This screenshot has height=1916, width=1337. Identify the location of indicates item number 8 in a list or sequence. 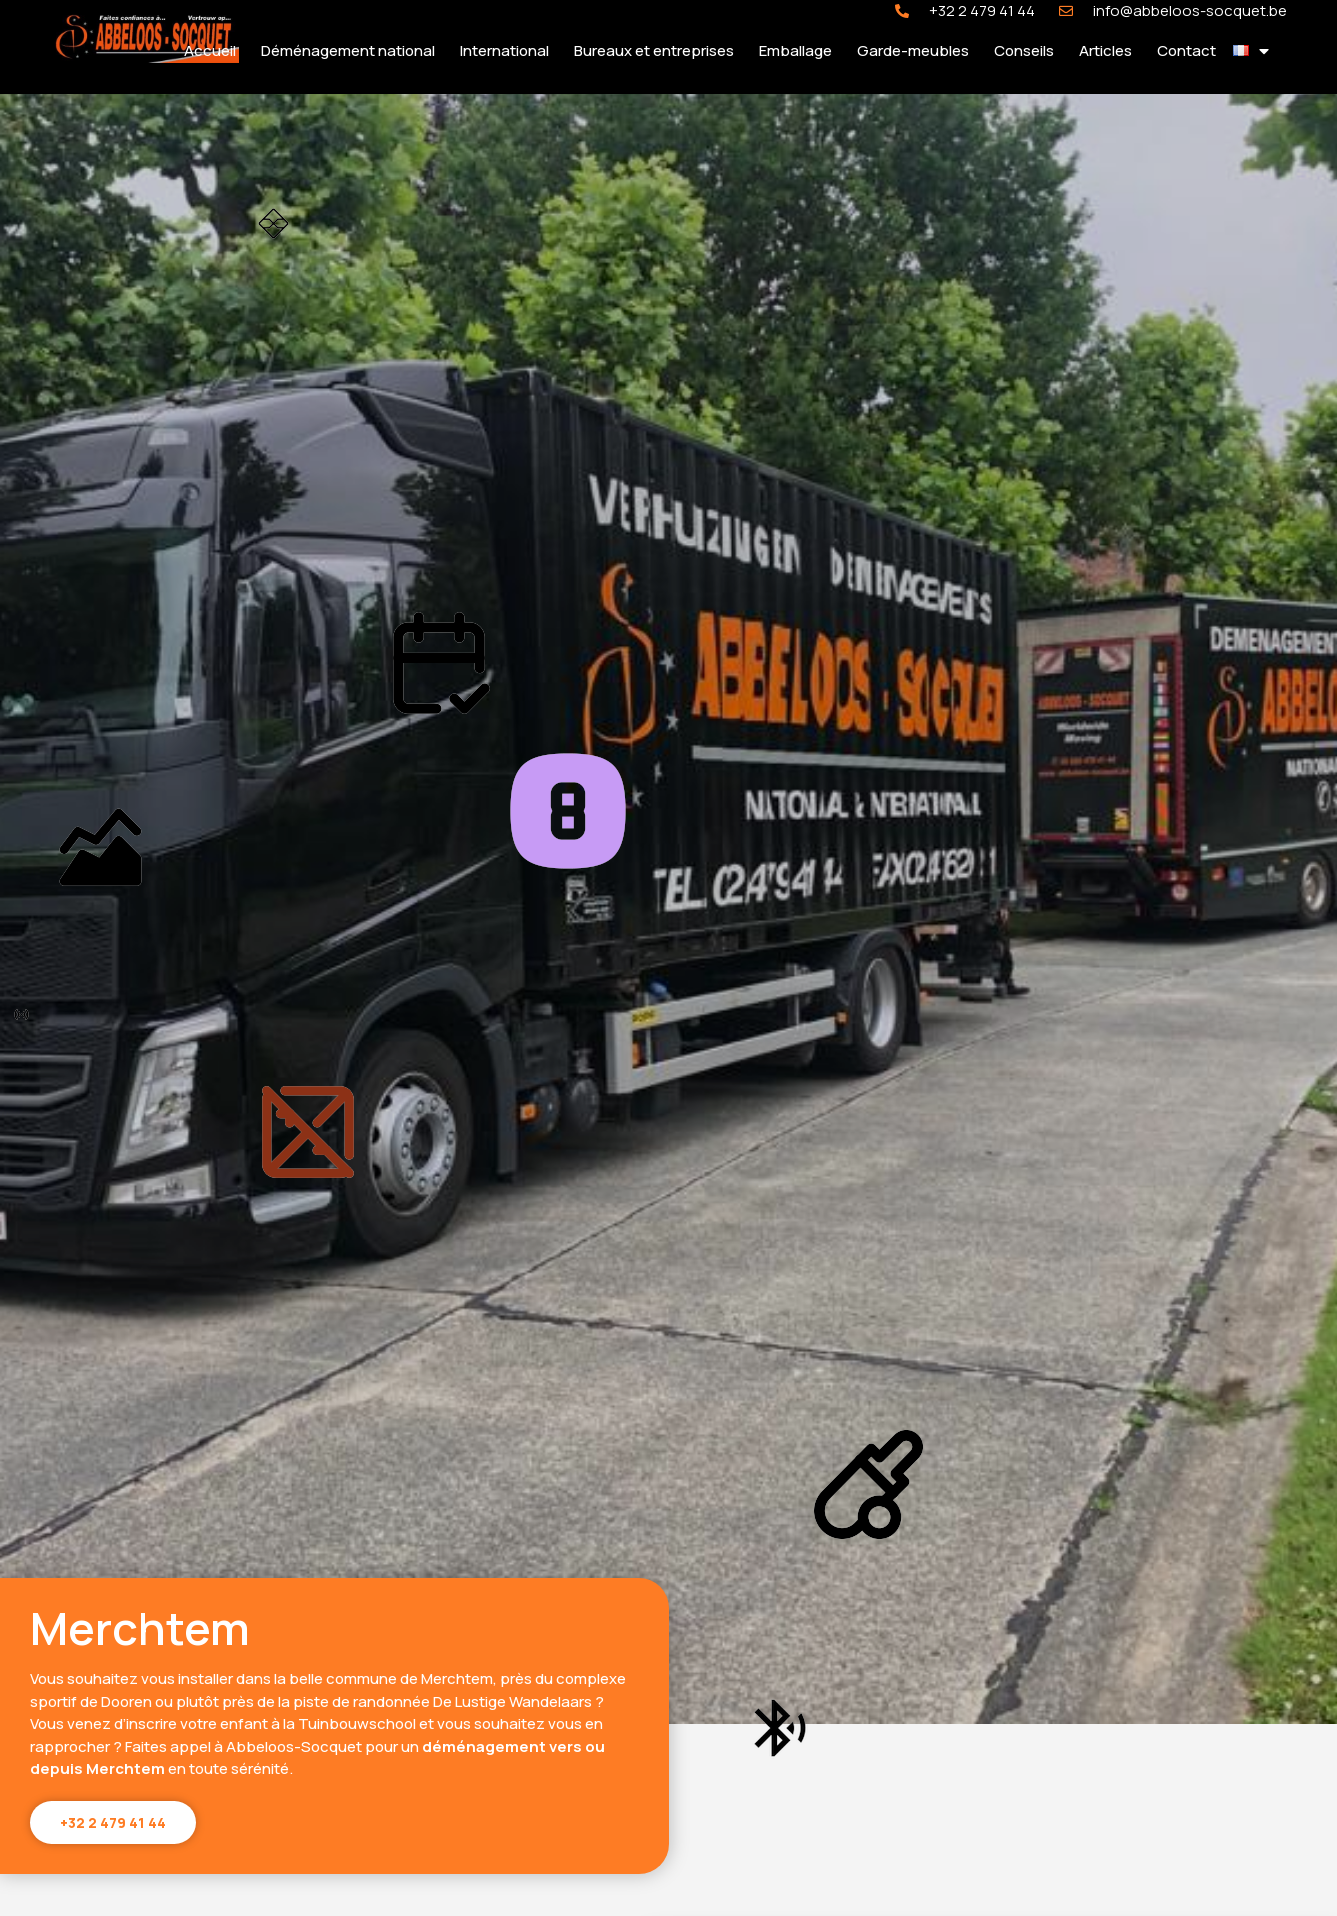
(568, 811).